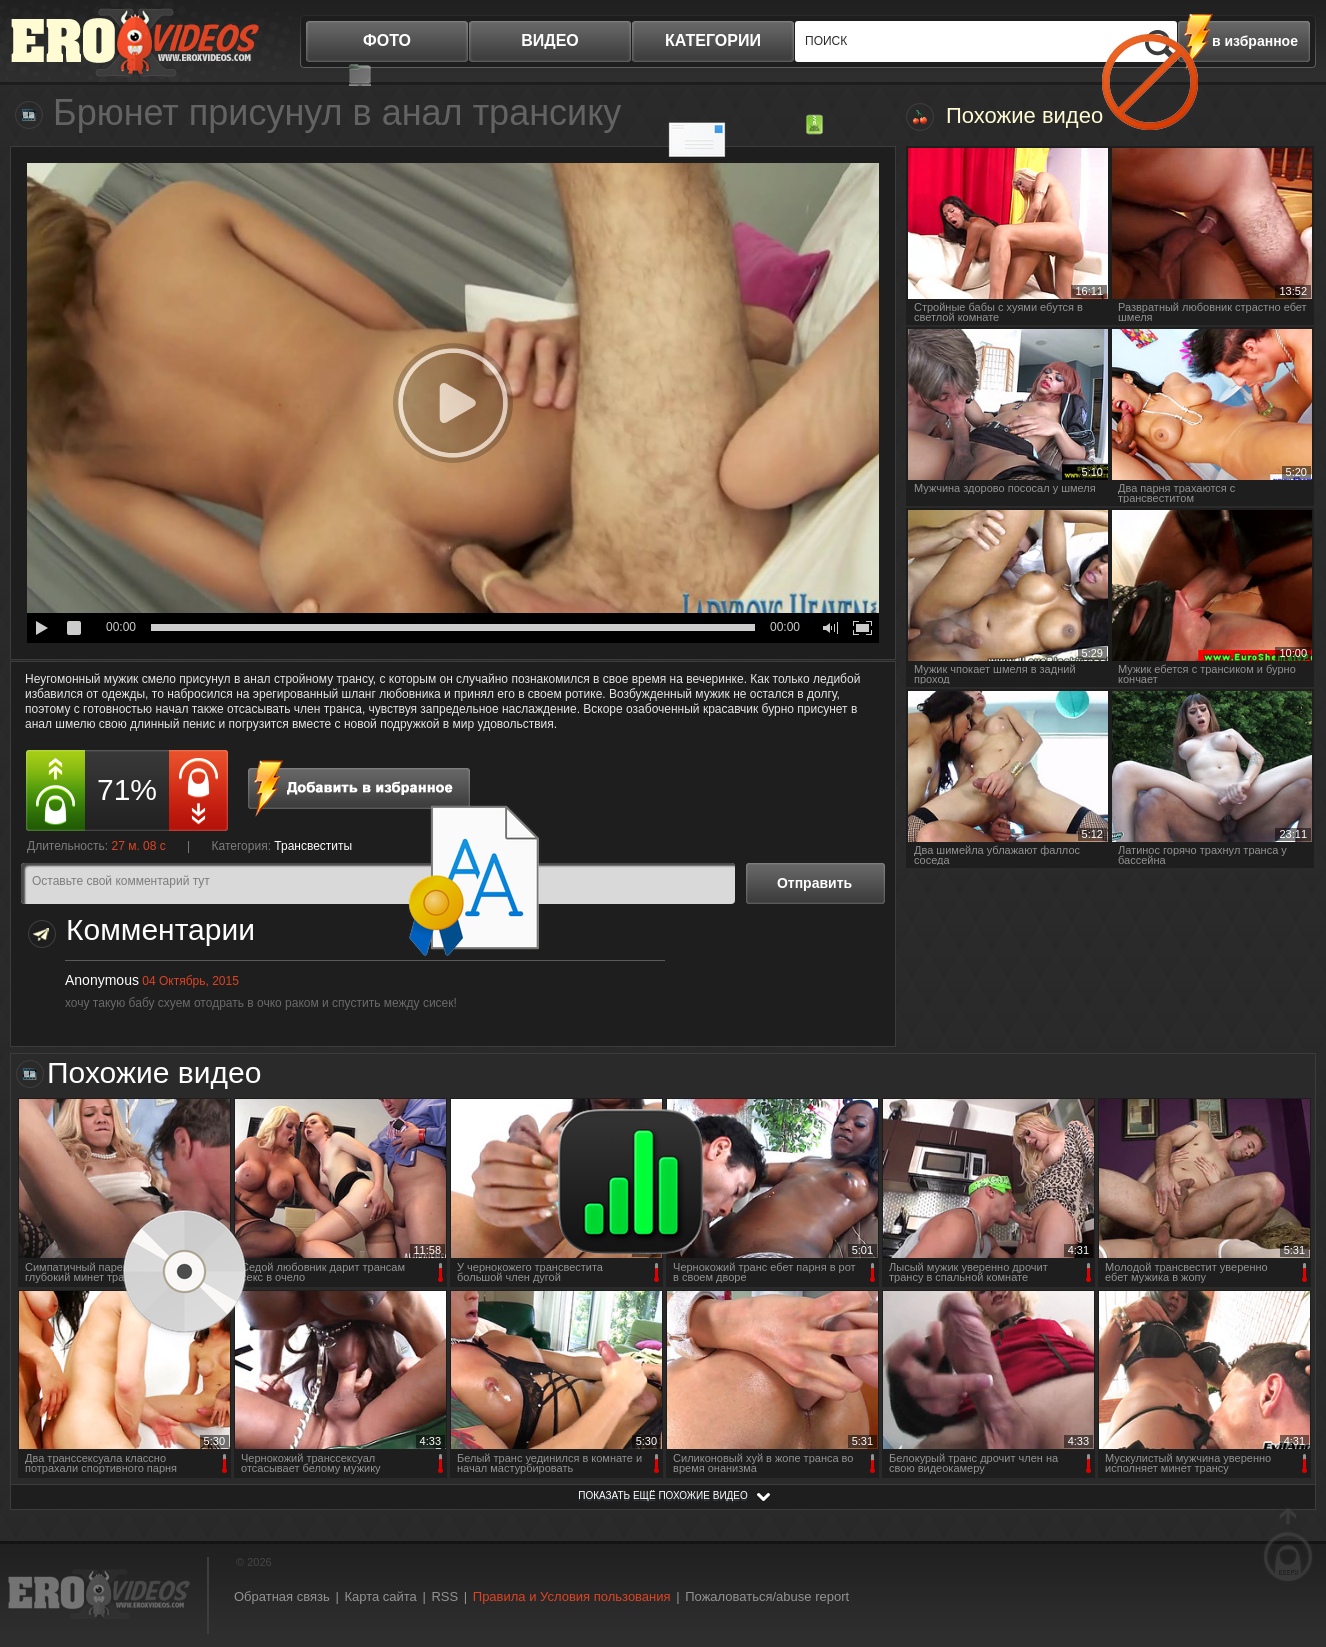  Describe the element at coordinates (630, 1181) in the screenshot. I see `open apple numbers spreadsheet app` at that location.